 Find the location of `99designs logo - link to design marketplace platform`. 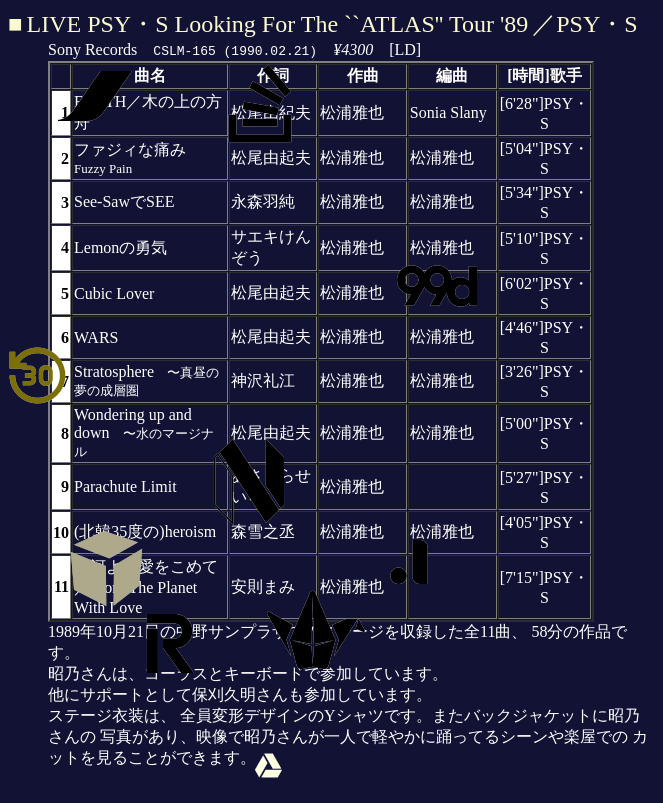

99designs logo - link to design marketplace platform is located at coordinates (437, 286).